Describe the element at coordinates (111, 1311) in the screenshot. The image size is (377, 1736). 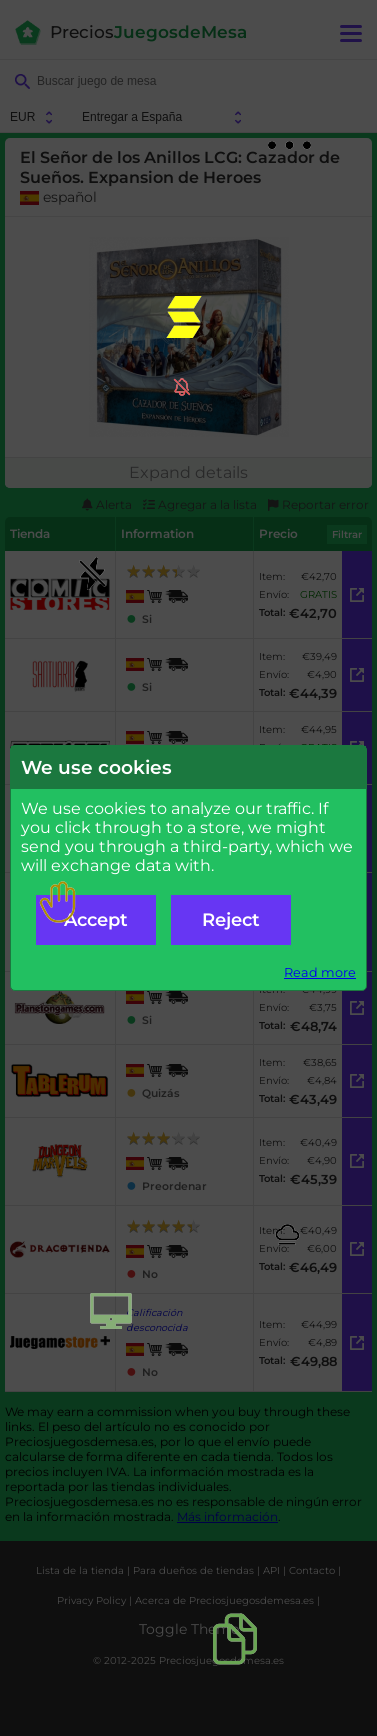
I see `switch to desktop view` at that location.